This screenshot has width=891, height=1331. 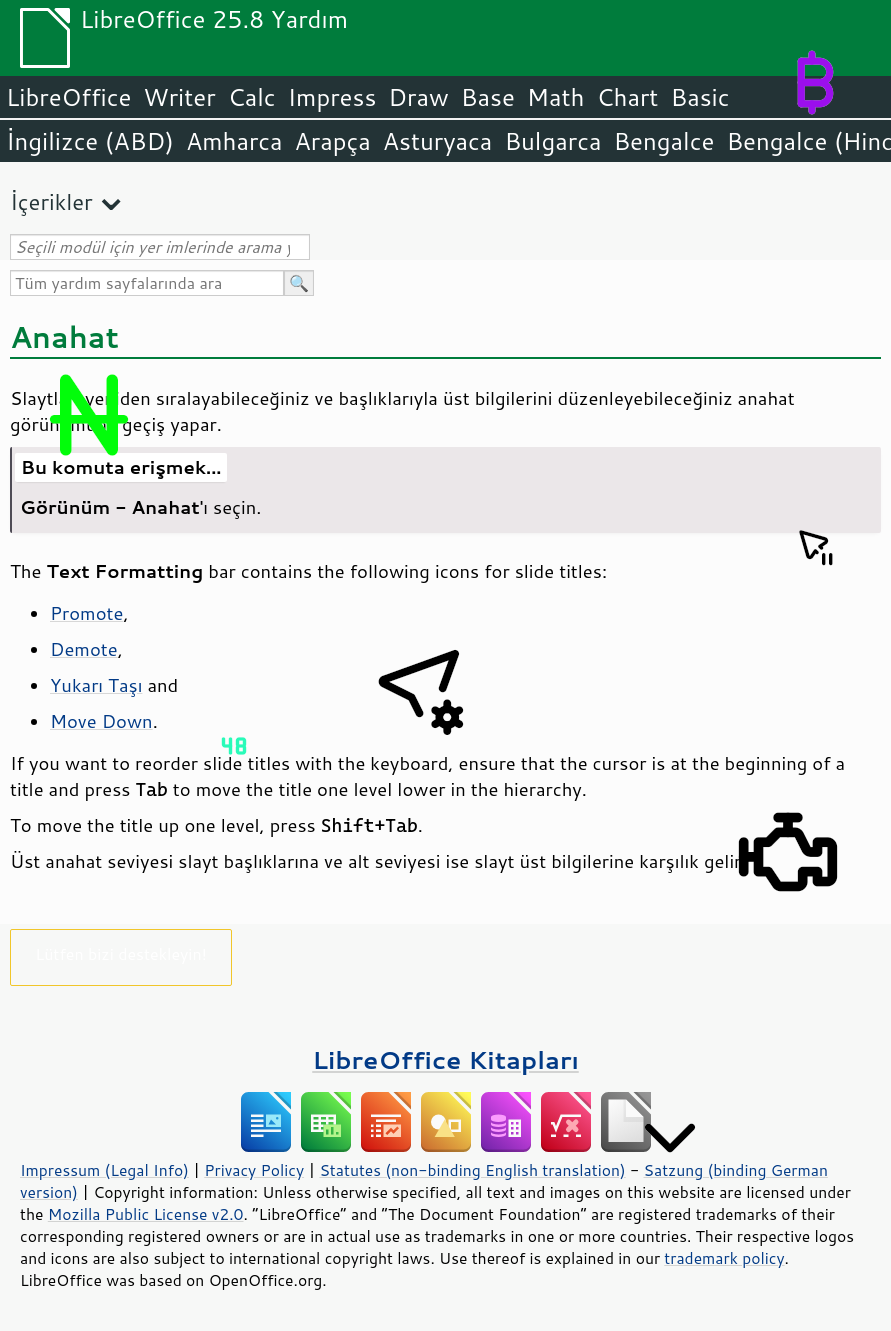 I want to click on configure location settings, so click(x=419, y=689).